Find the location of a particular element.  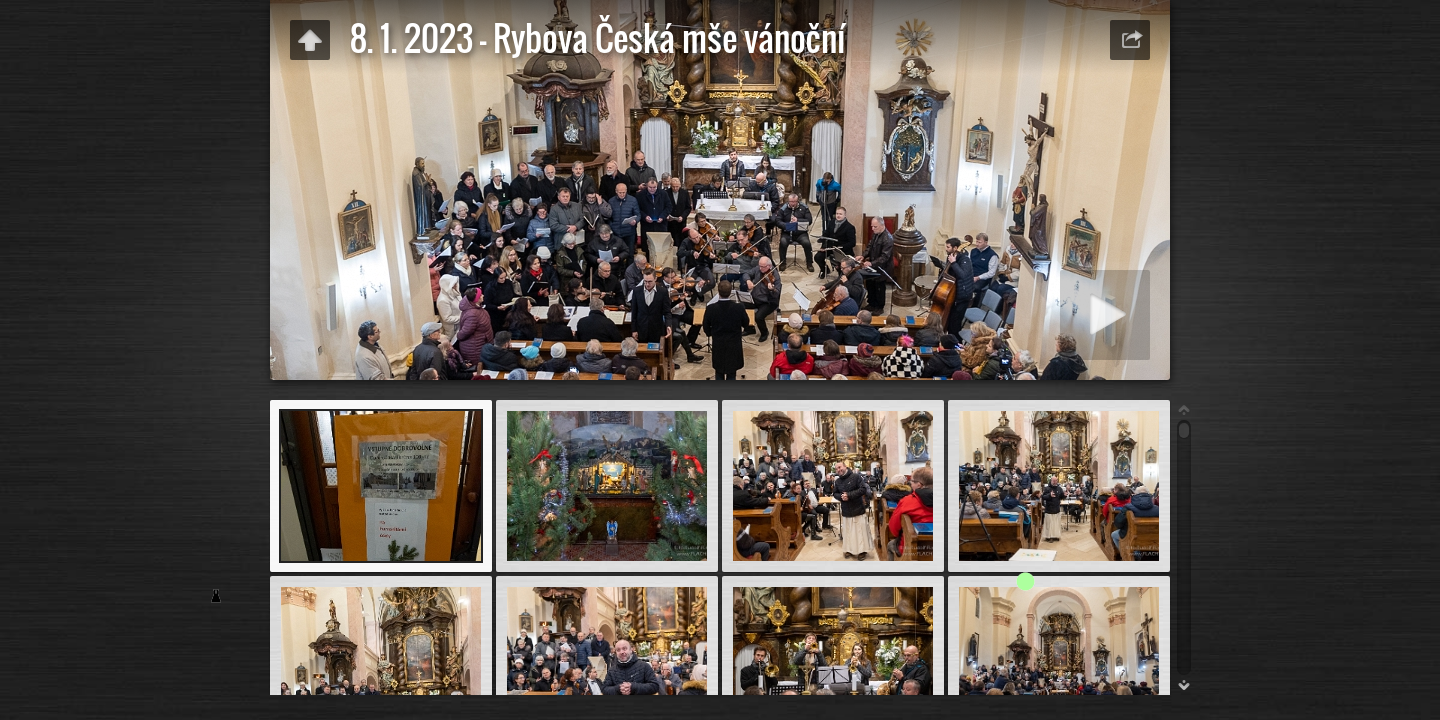

start recording audio or video is located at coordinates (1025, 581).